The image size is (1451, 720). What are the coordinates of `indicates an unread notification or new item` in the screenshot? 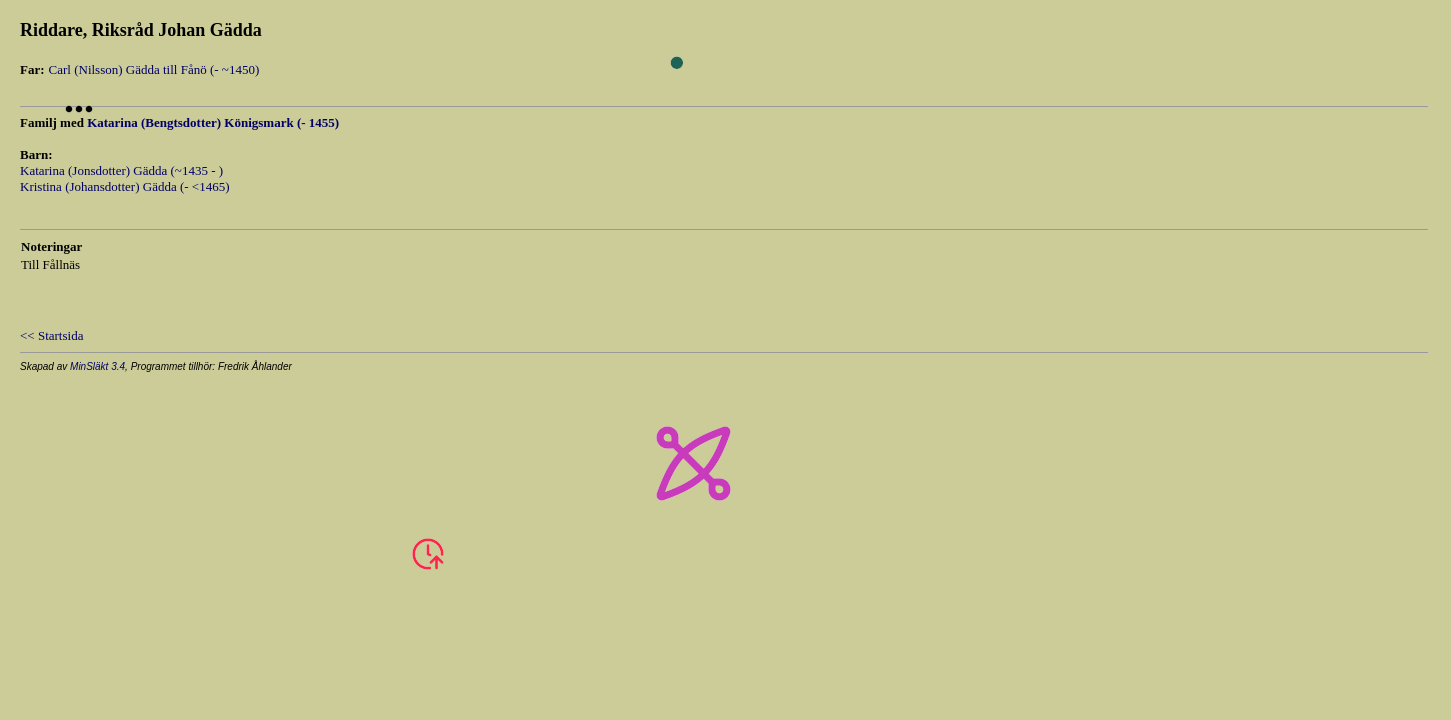 It's located at (676, 62).